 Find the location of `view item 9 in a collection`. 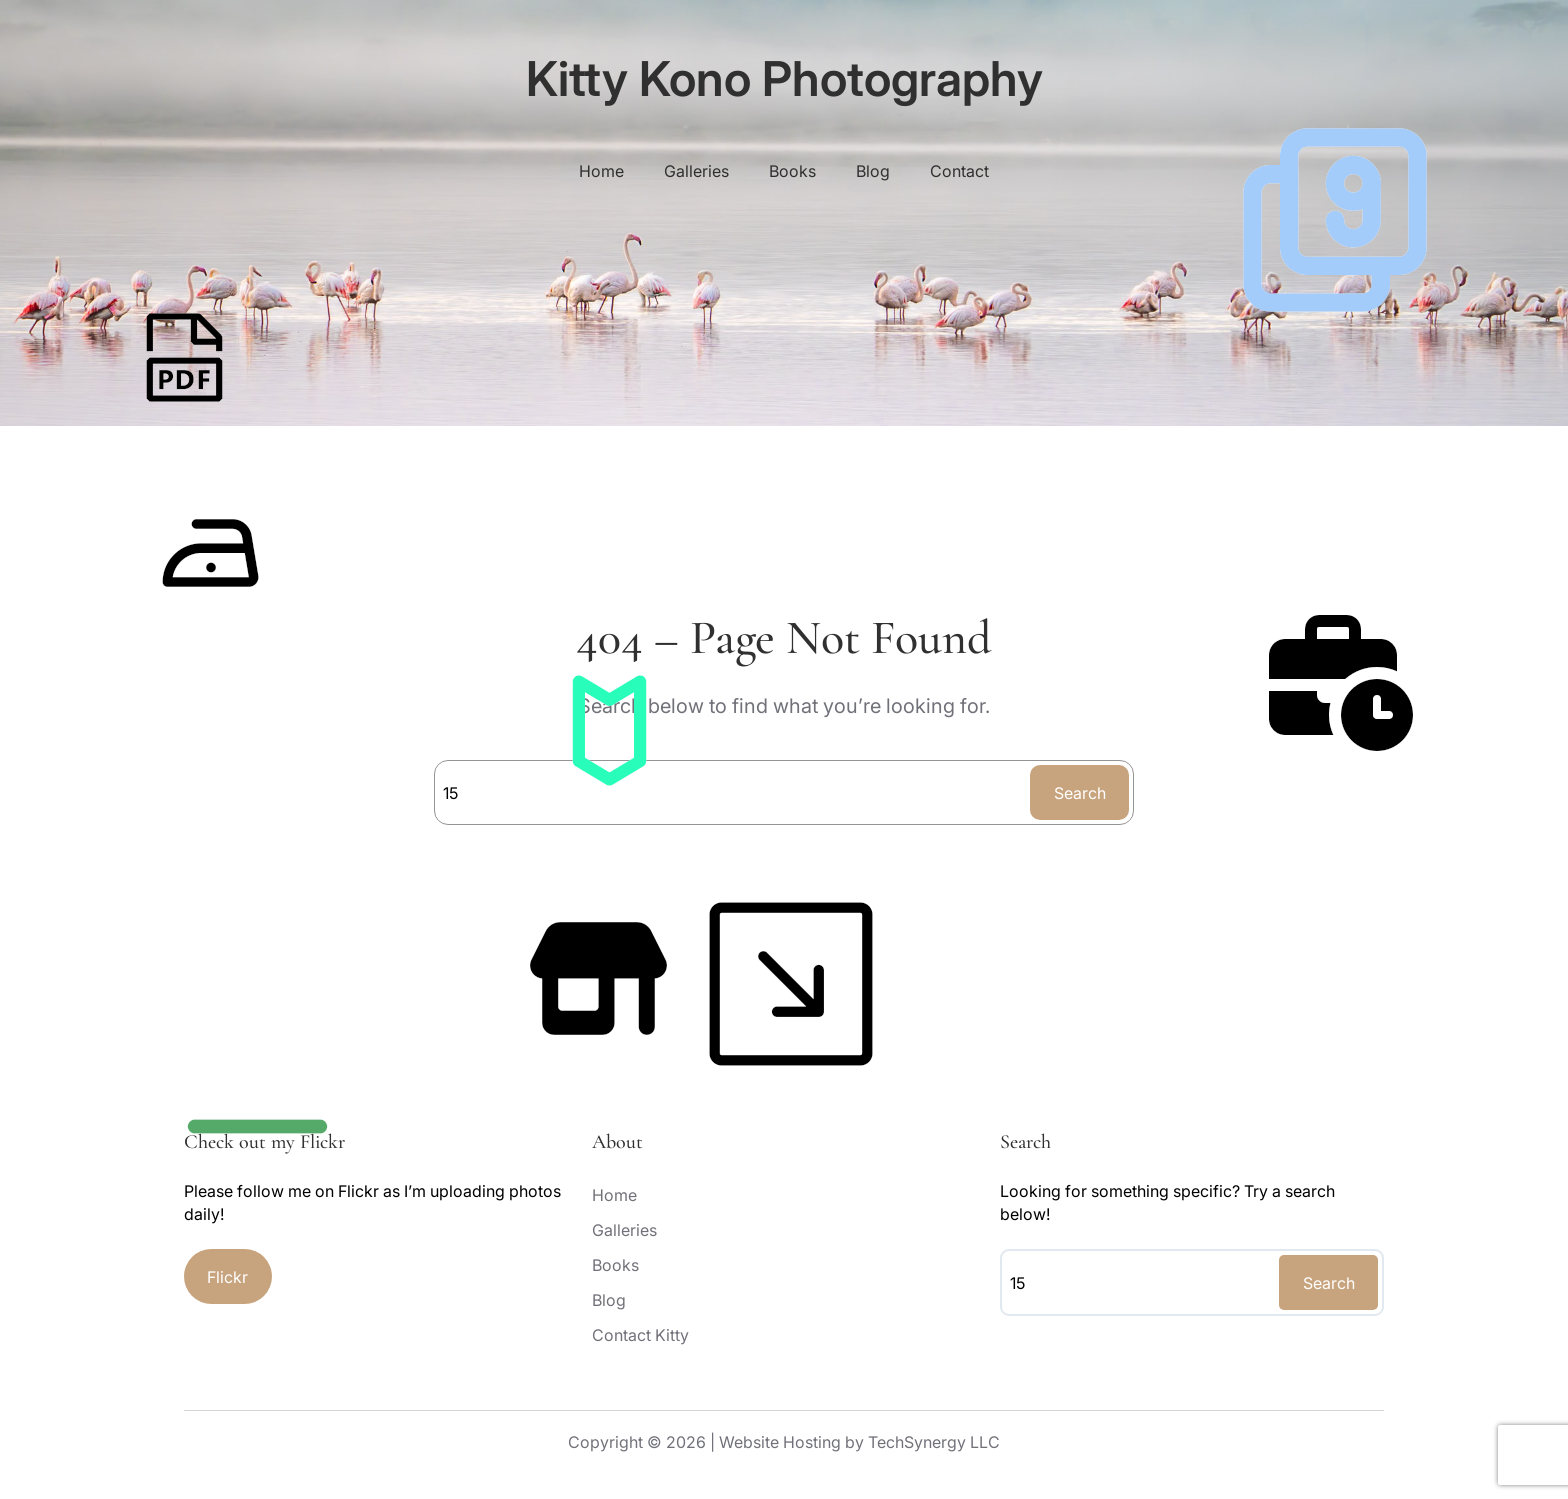

view item 9 in a collection is located at coordinates (1335, 220).